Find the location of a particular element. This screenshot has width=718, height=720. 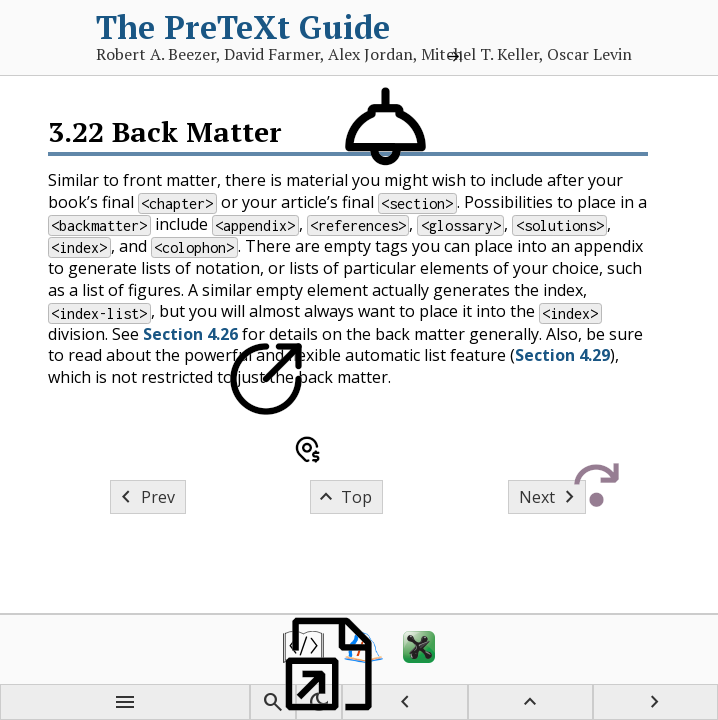

toggle pendant lamp or ceiling light is located at coordinates (385, 130).